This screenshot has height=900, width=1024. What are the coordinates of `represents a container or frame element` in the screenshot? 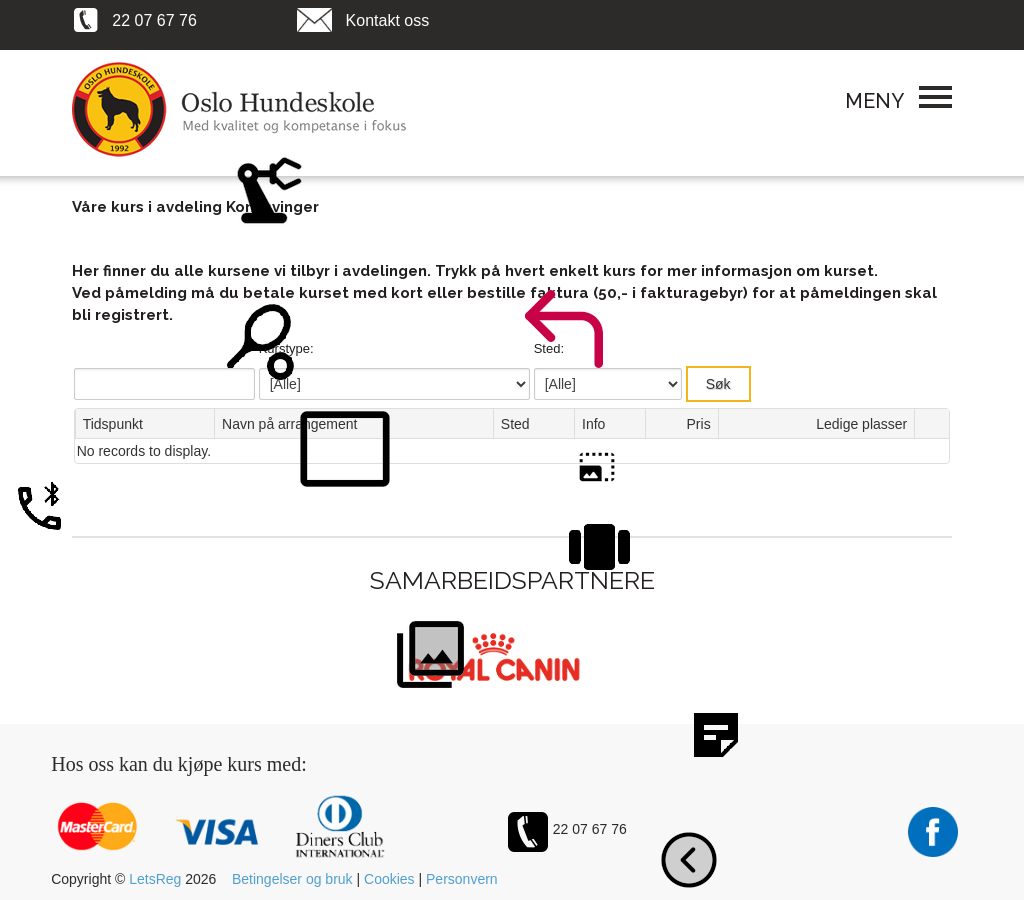 It's located at (345, 449).